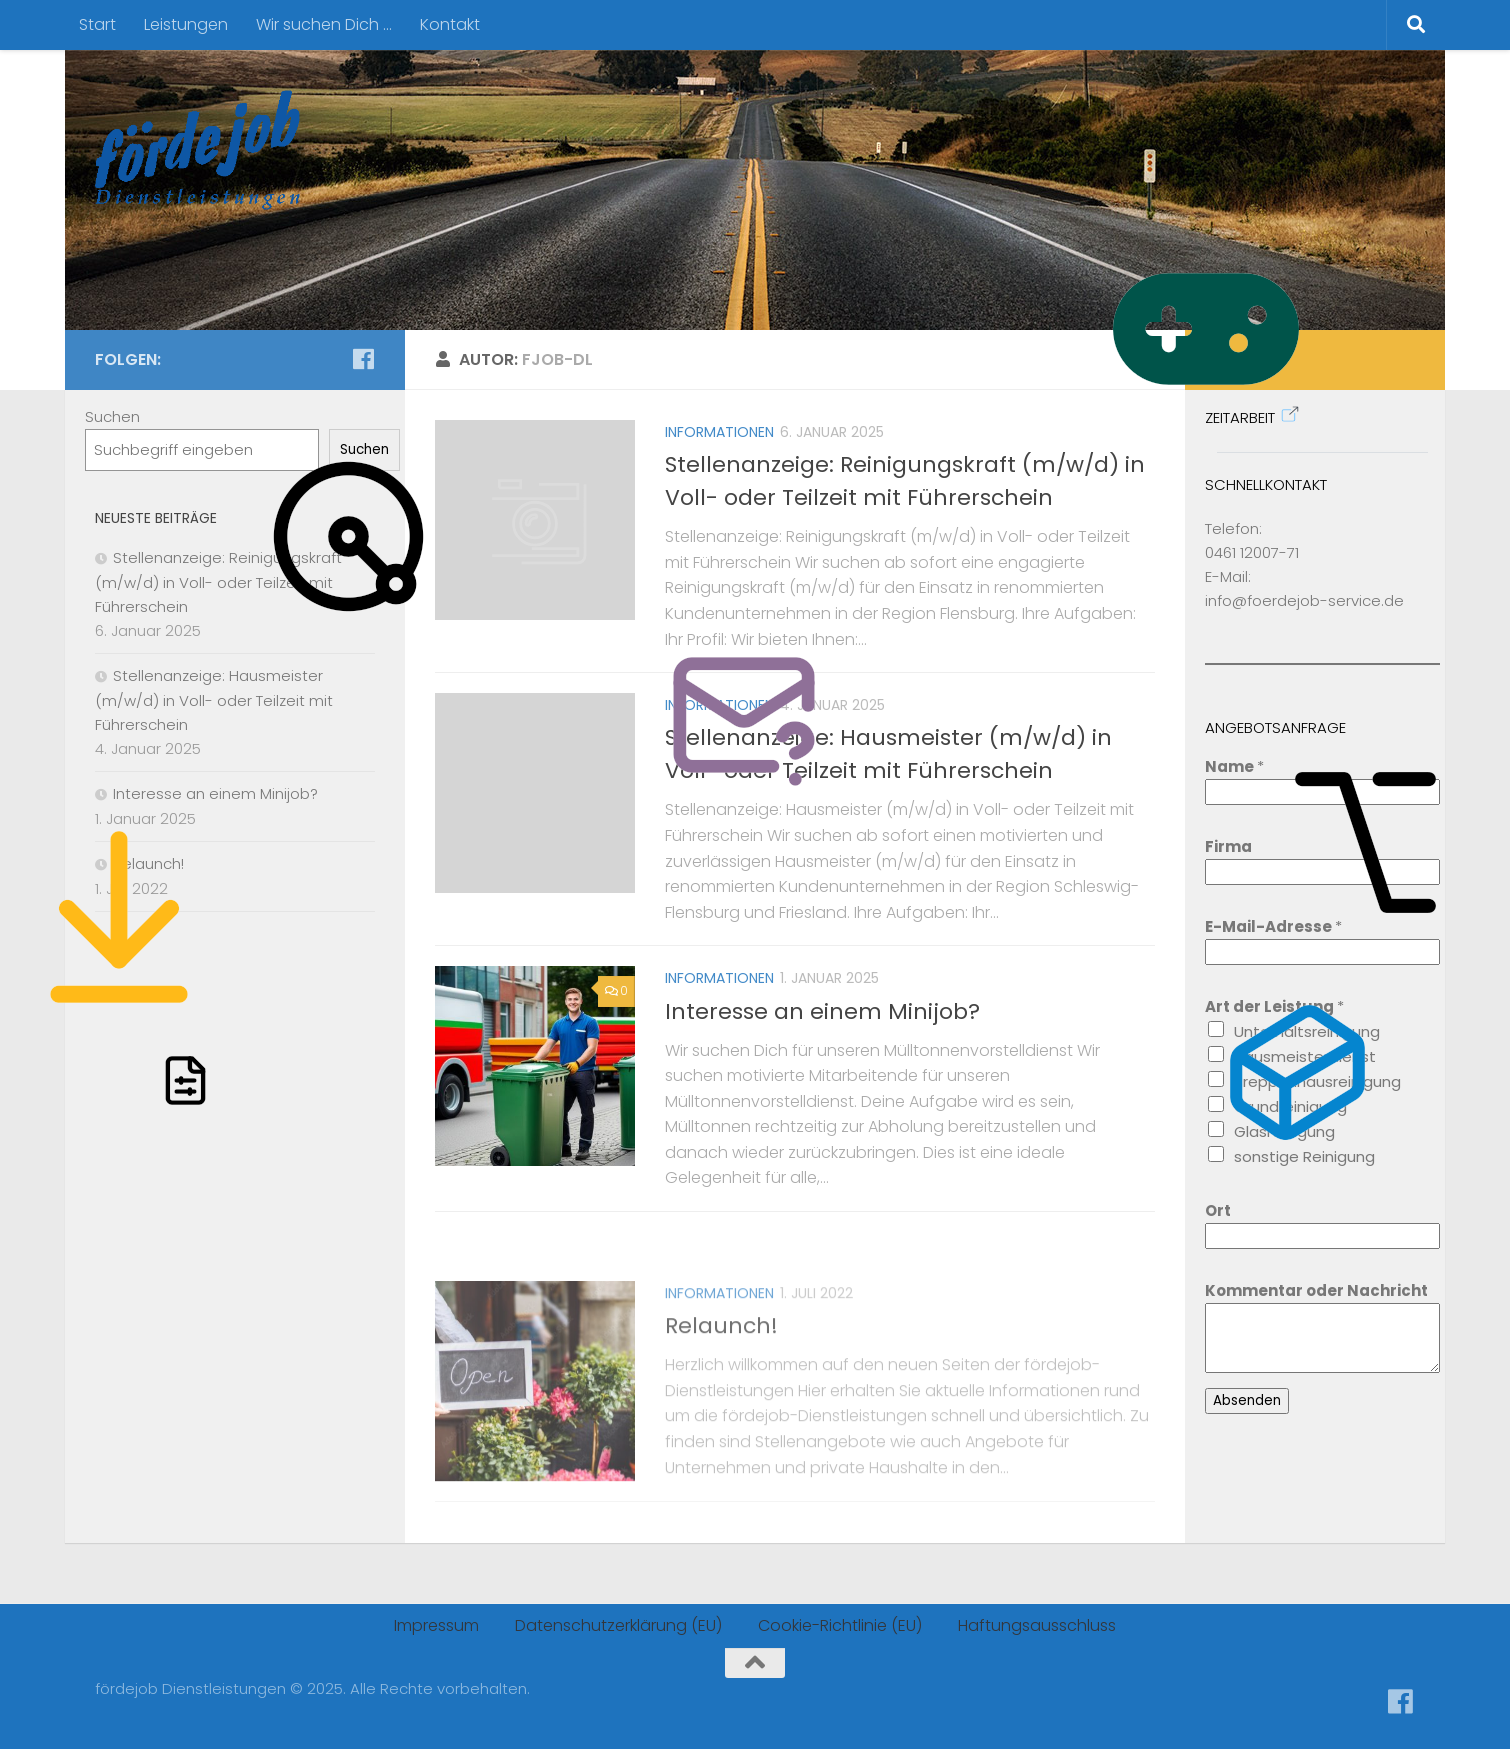 This screenshot has width=1510, height=1749. I want to click on adjust search radius or distance, so click(348, 536).